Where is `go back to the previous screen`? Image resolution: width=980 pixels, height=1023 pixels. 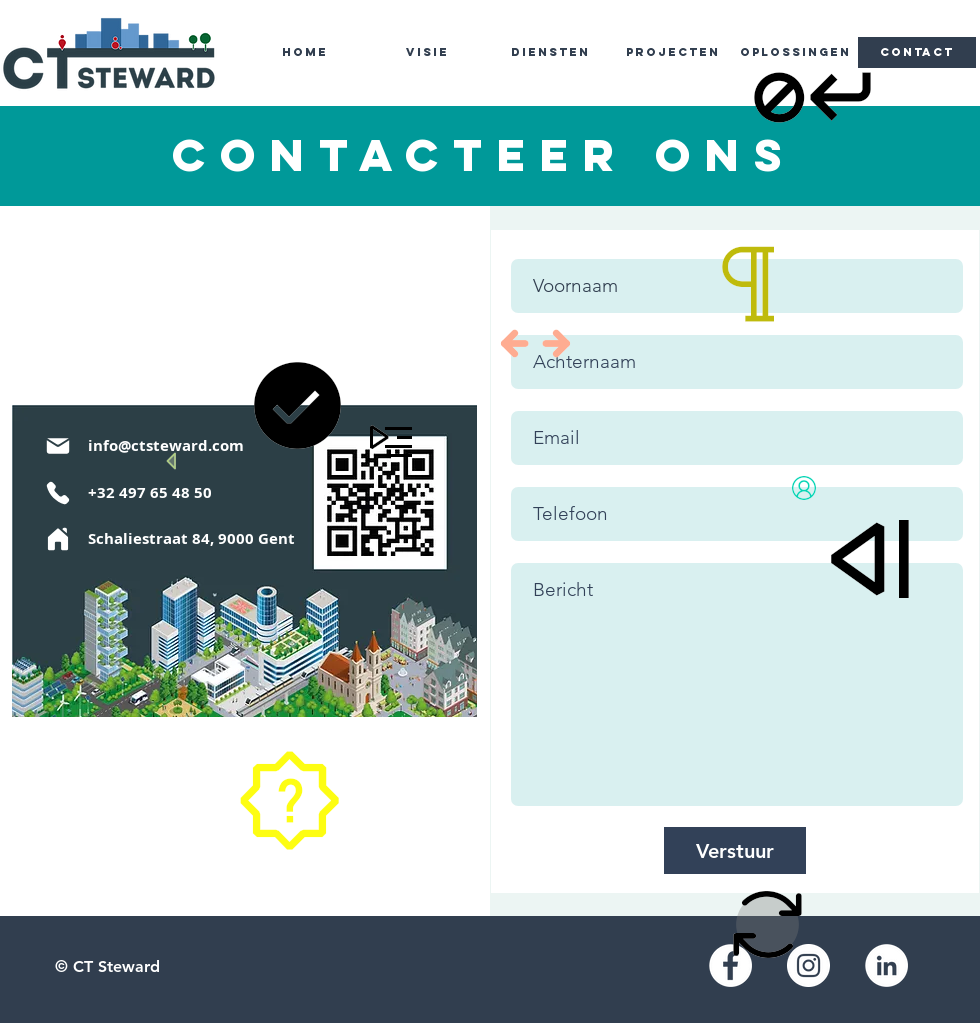
go back to the previous screen is located at coordinates (172, 461).